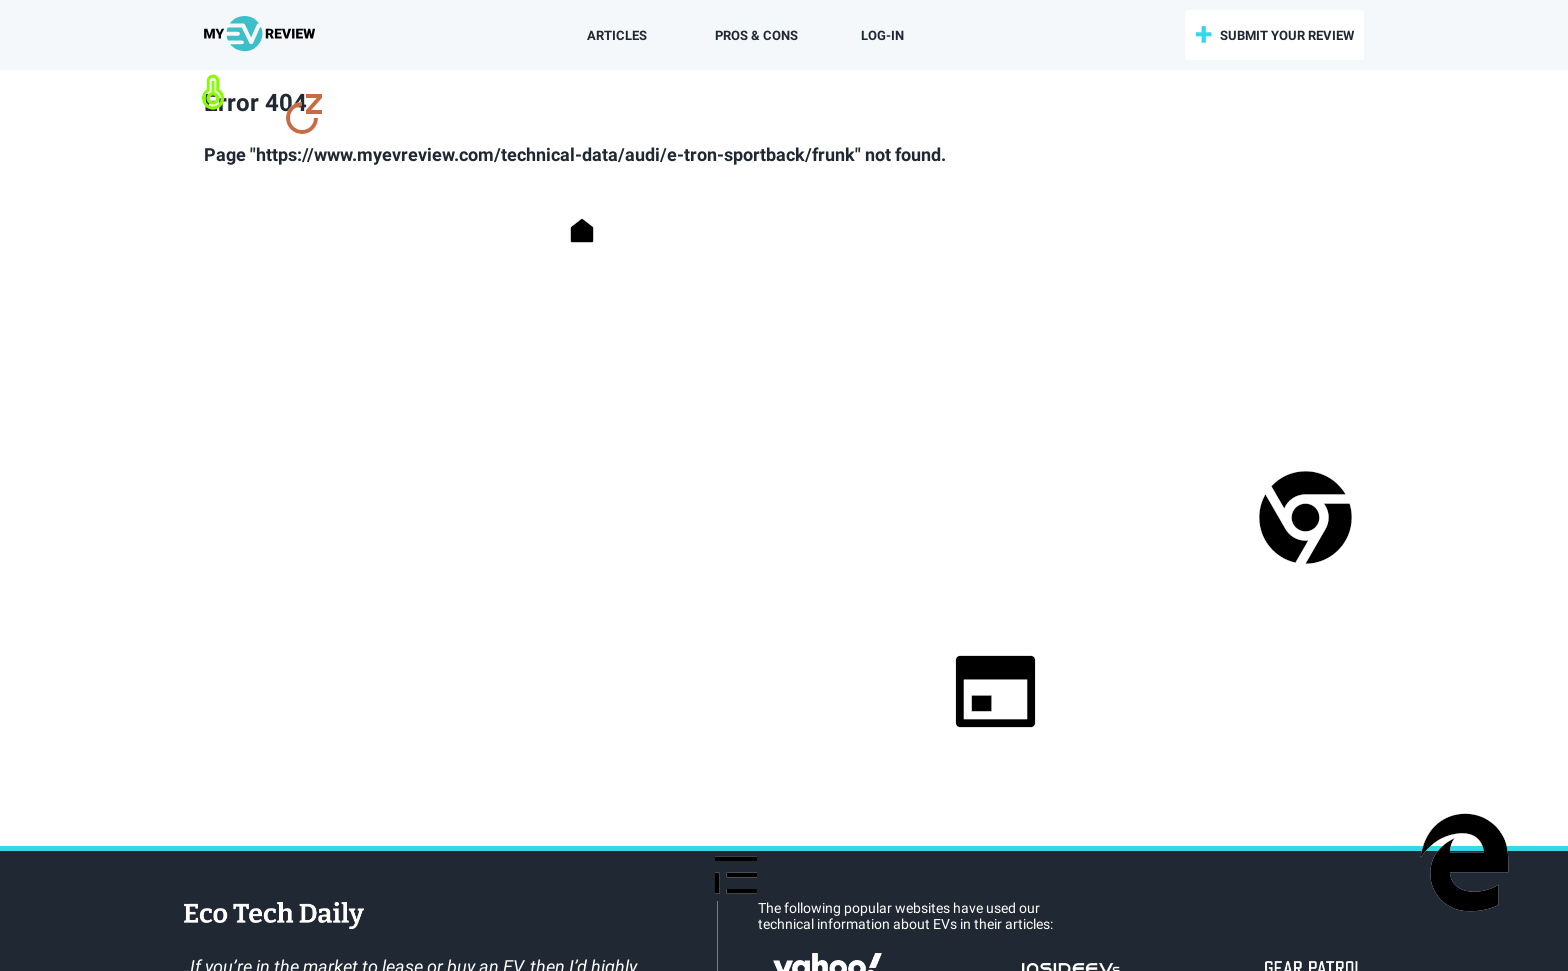 The height and width of the screenshot is (971, 1568). What do you see at coordinates (995, 691) in the screenshot?
I see `switch to calendar view` at bounding box center [995, 691].